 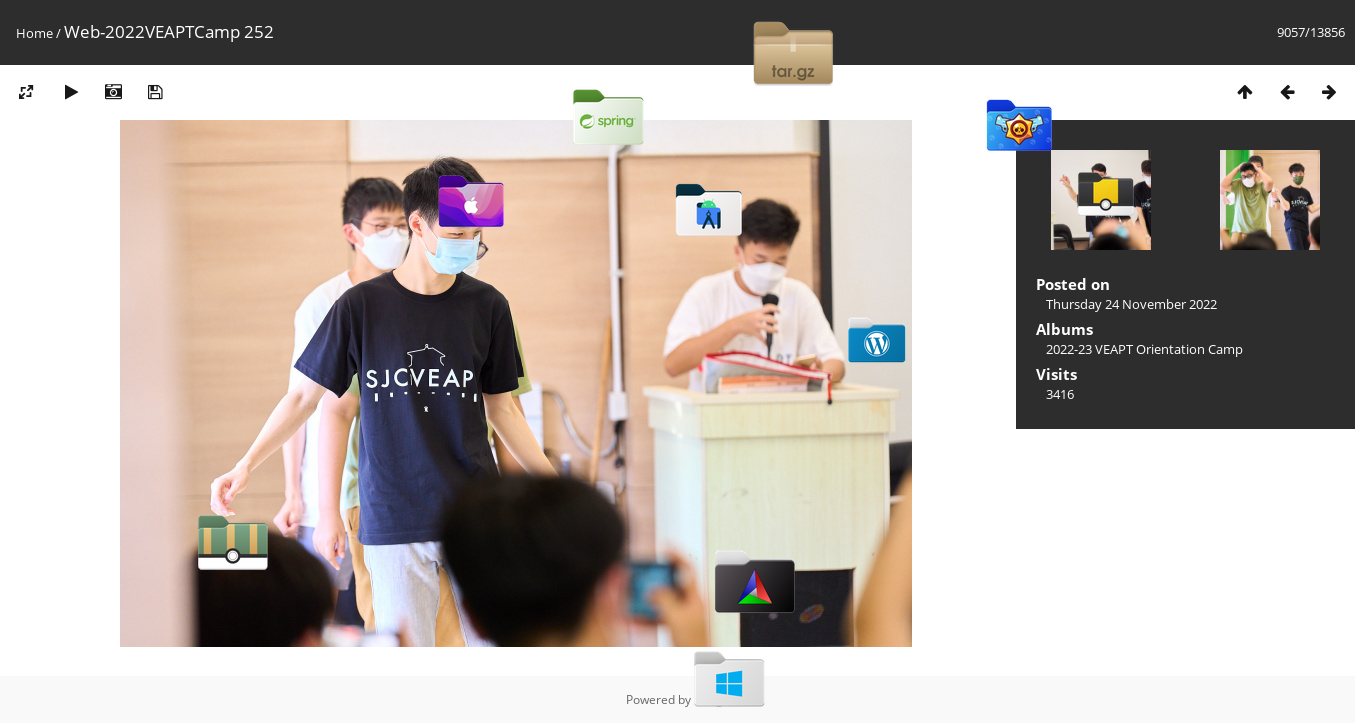 I want to click on folder containing pokémon safari ball themed content, so click(x=232, y=544).